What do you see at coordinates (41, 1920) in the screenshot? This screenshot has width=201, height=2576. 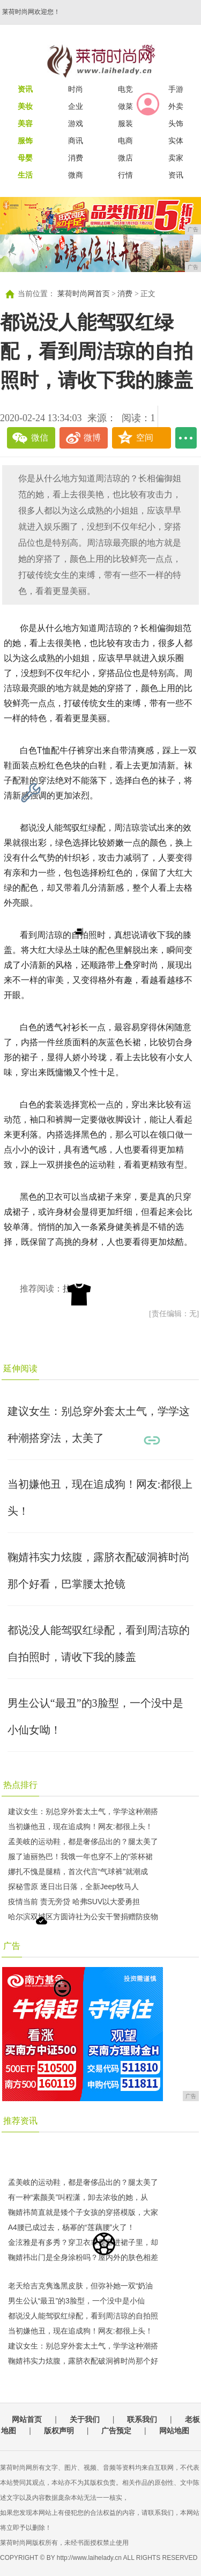 I see `file successfully uploaded to cloud storage` at bounding box center [41, 1920].